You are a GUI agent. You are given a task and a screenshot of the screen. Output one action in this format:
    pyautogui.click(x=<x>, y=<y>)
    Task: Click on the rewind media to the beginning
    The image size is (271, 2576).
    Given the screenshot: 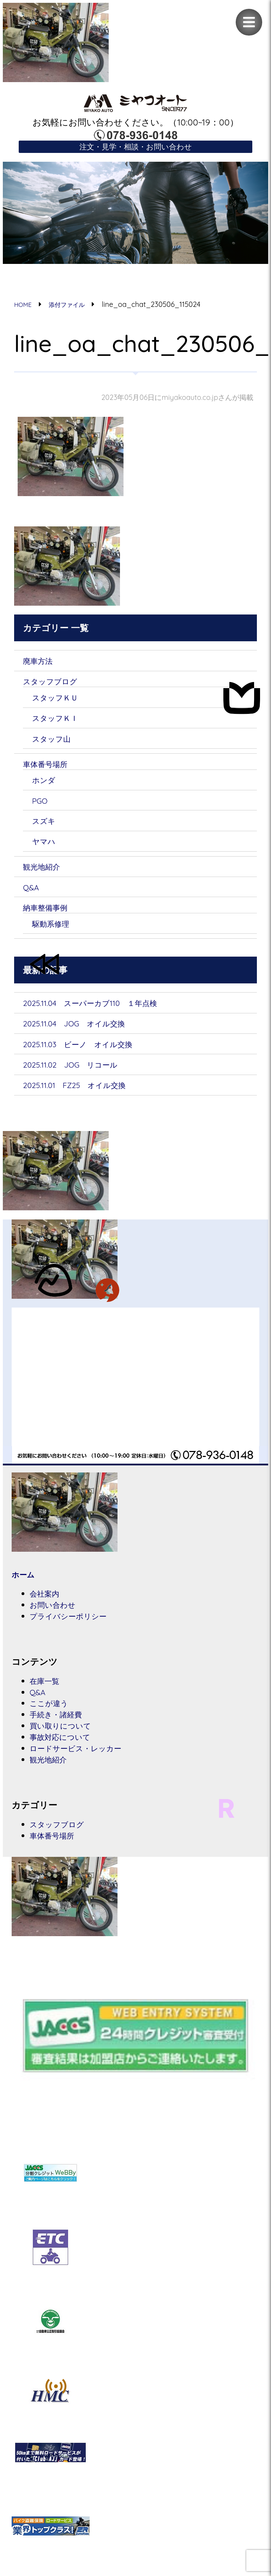 What is the action you would take?
    pyautogui.click(x=45, y=964)
    